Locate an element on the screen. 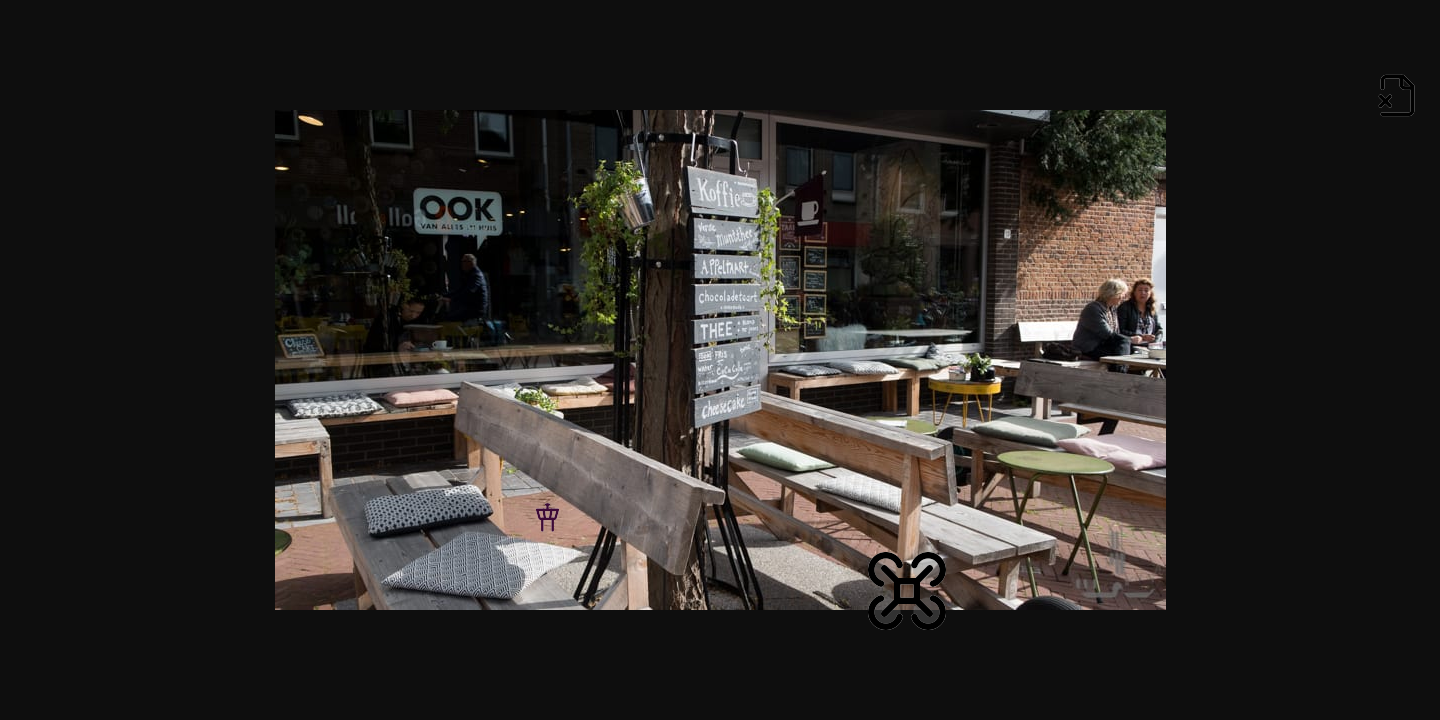 This screenshot has height=720, width=1440. access air traffic control features is located at coordinates (547, 517).